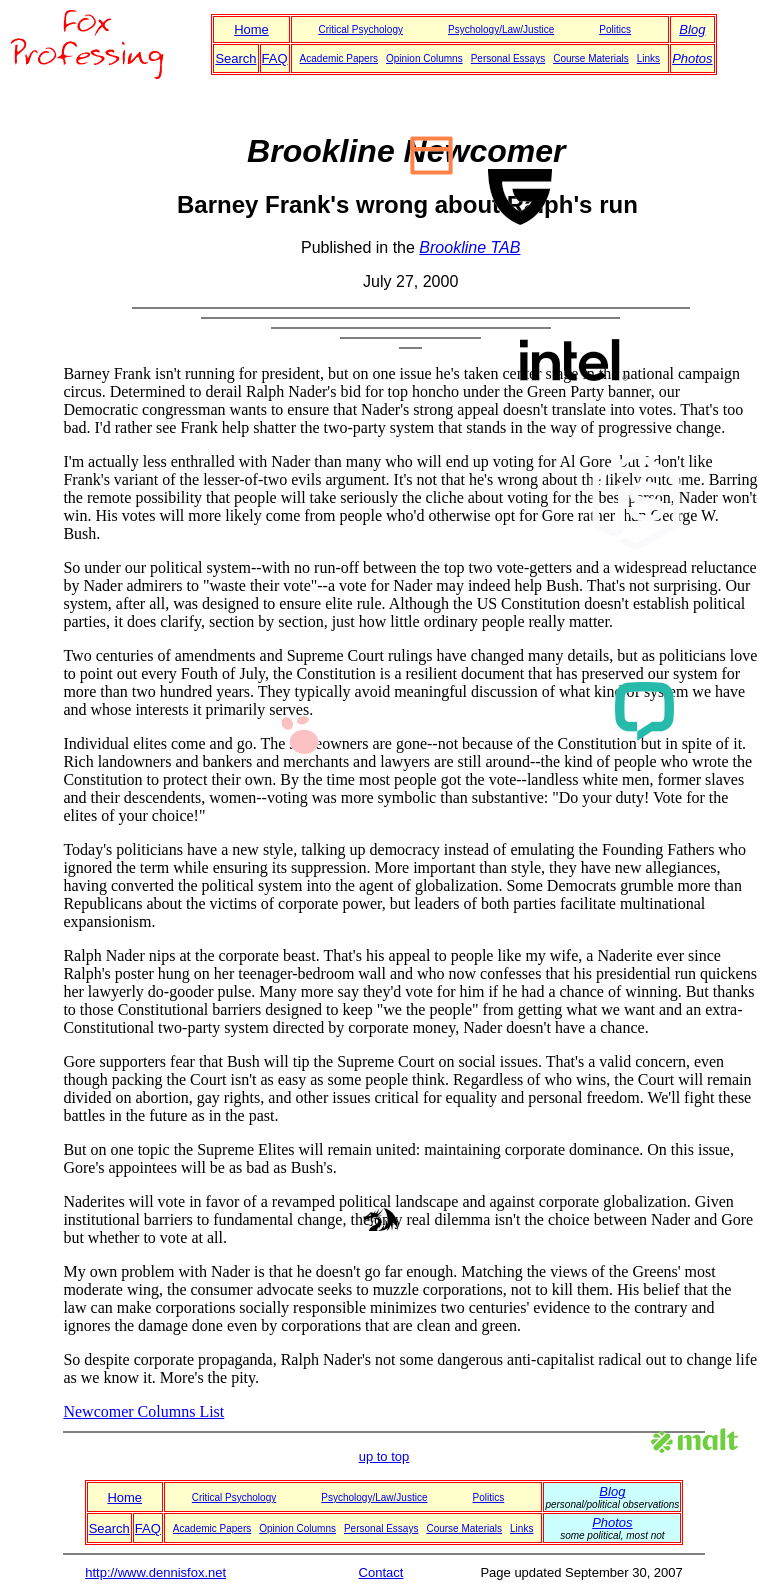 The height and width of the screenshot is (1590, 768). I want to click on redragon brand logo, so click(380, 1219).